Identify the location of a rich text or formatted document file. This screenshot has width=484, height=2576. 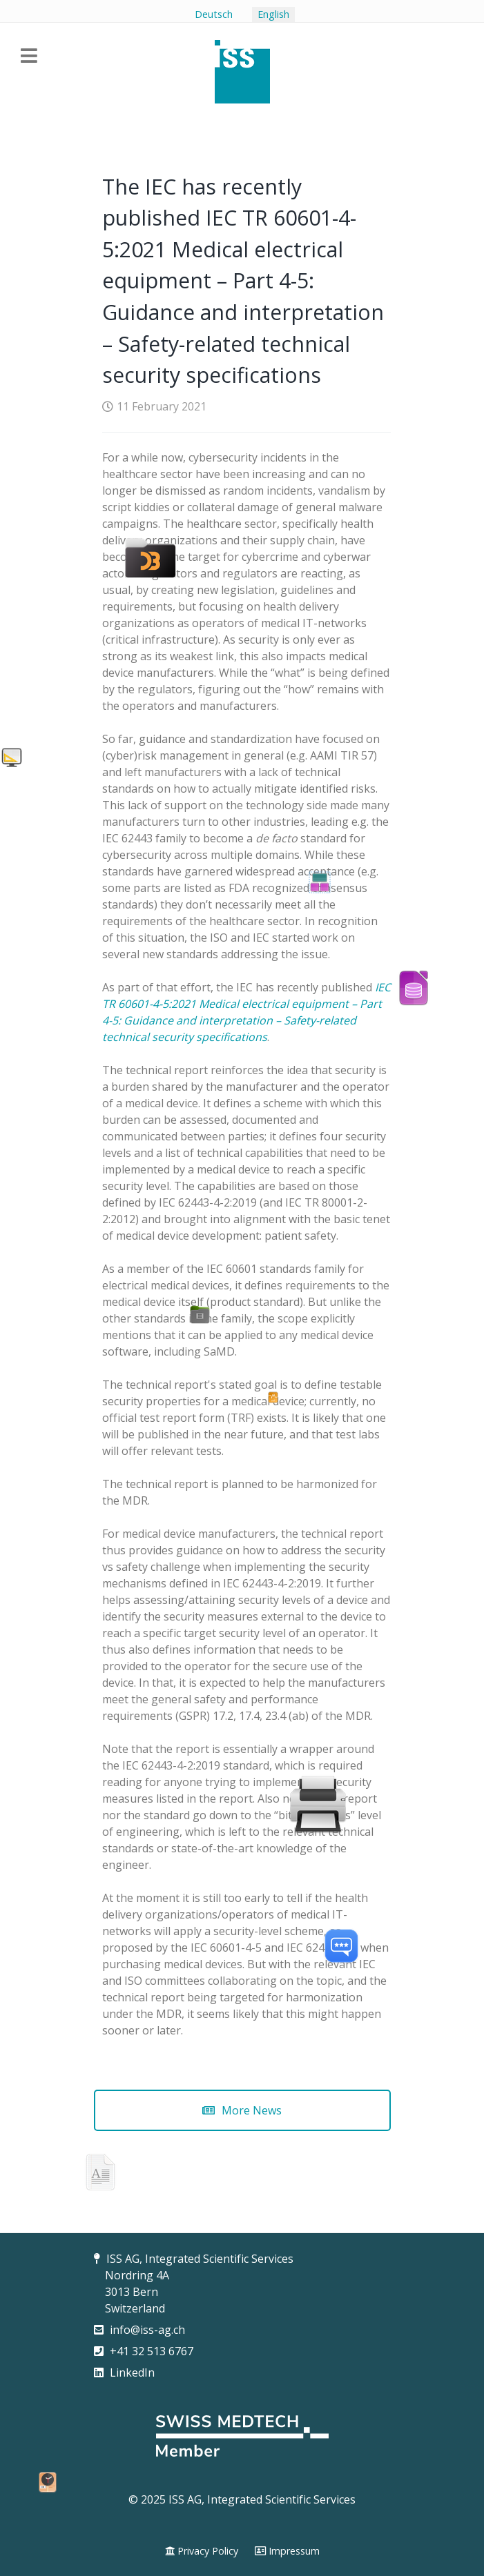
(100, 2172).